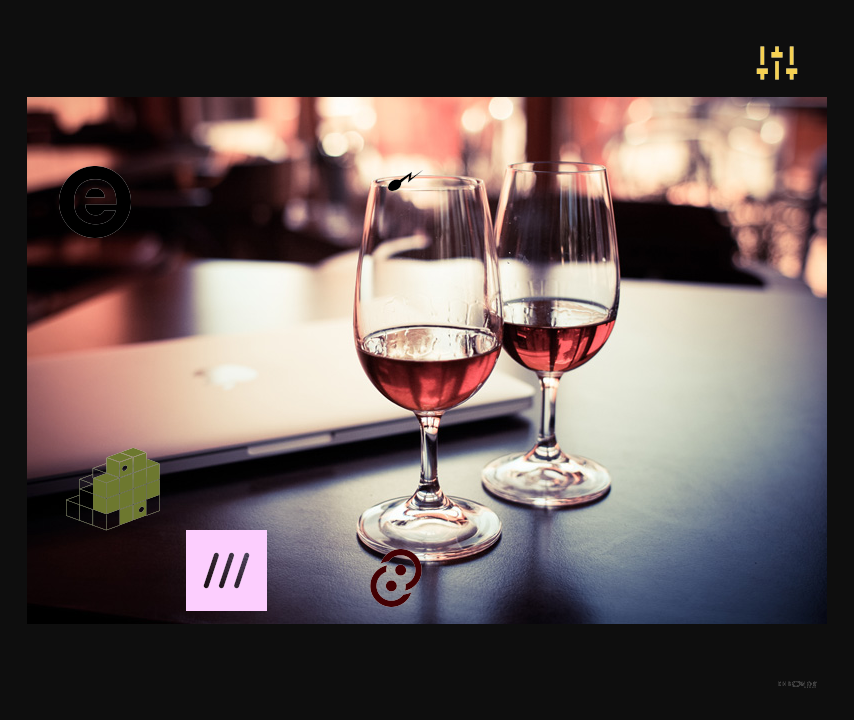  Describe the element at coordinates (777, 63) in the screenshot. I see `access audio equalizer settings` at that location.